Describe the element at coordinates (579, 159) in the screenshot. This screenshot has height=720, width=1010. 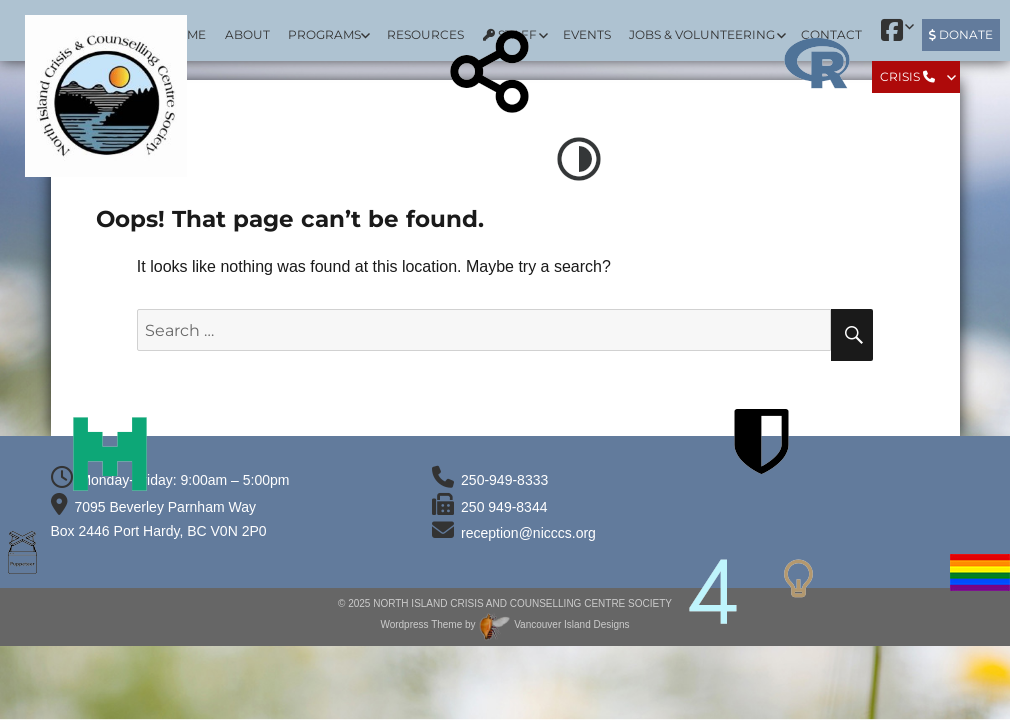
I see `adjust display contrast settings` at that location.